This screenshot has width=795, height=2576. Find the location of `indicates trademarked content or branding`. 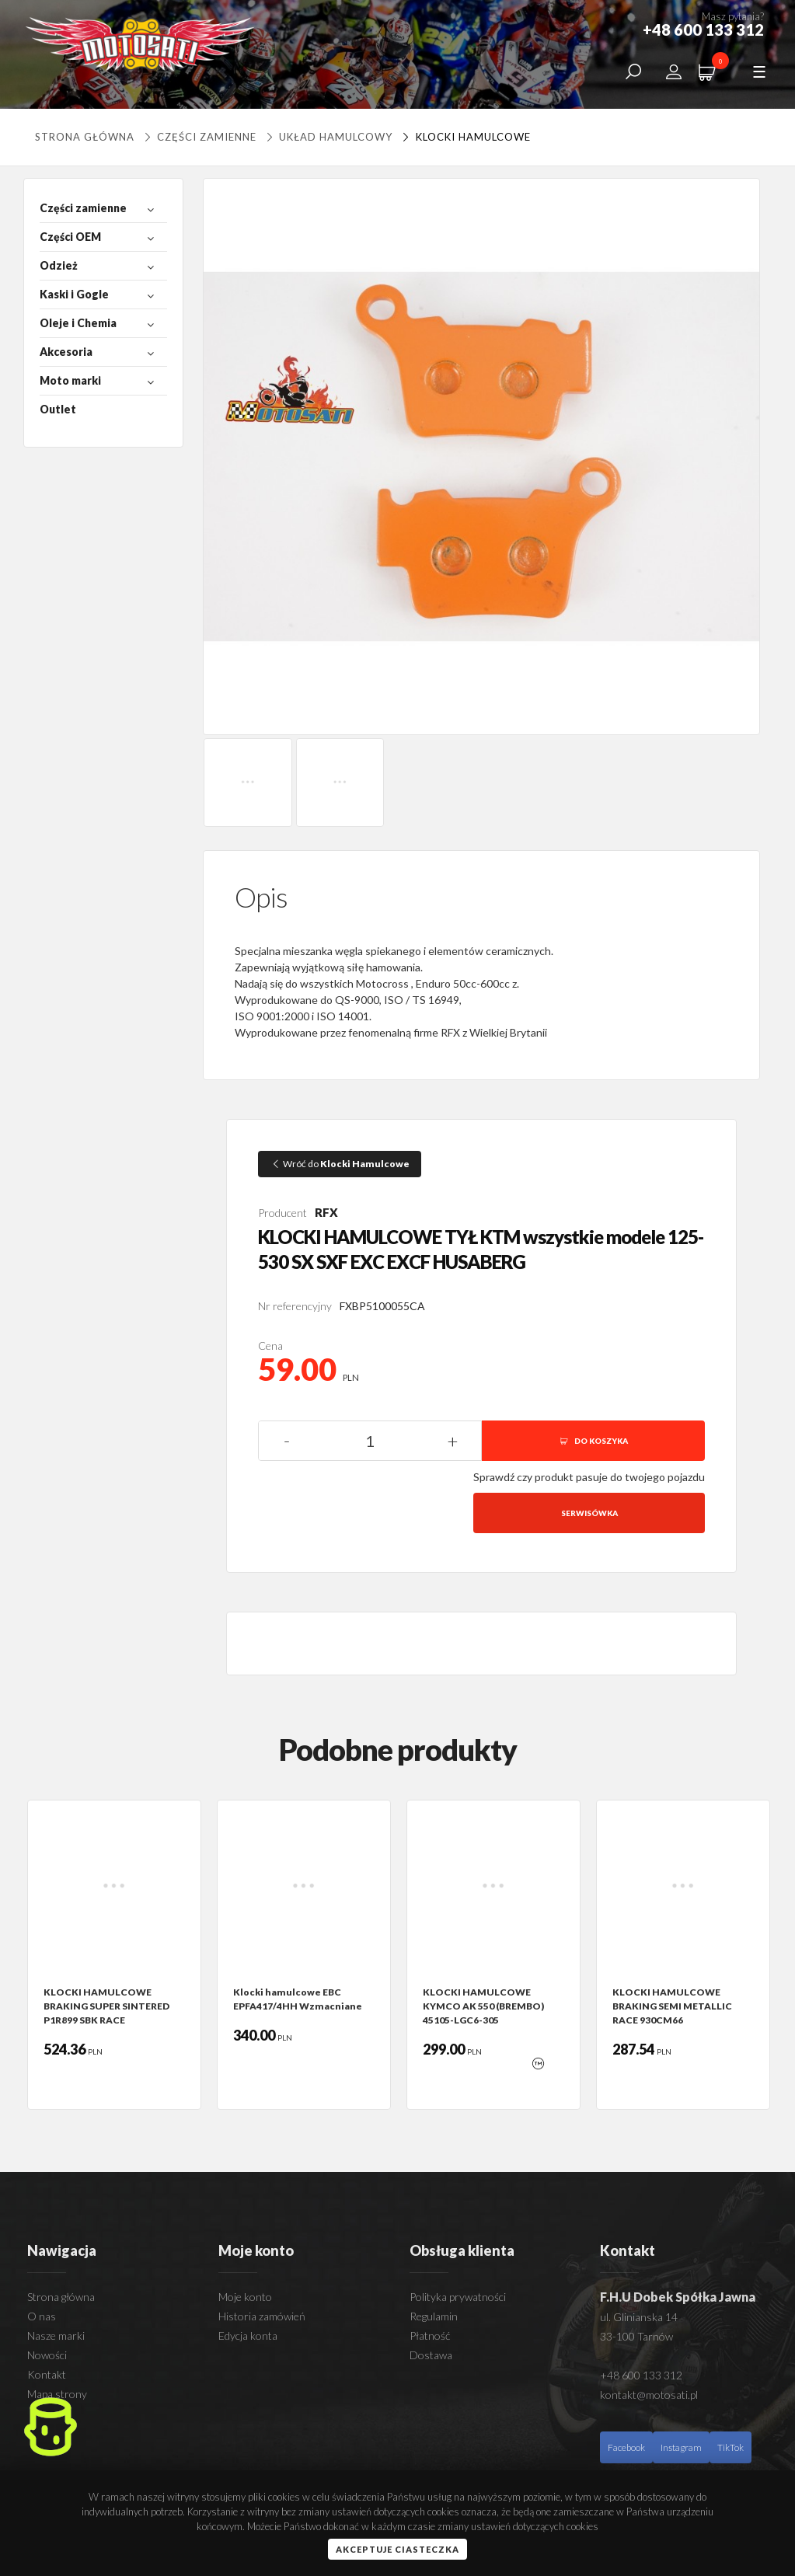

indicates trademarked content or branding is located at coordinates (538, 2063).